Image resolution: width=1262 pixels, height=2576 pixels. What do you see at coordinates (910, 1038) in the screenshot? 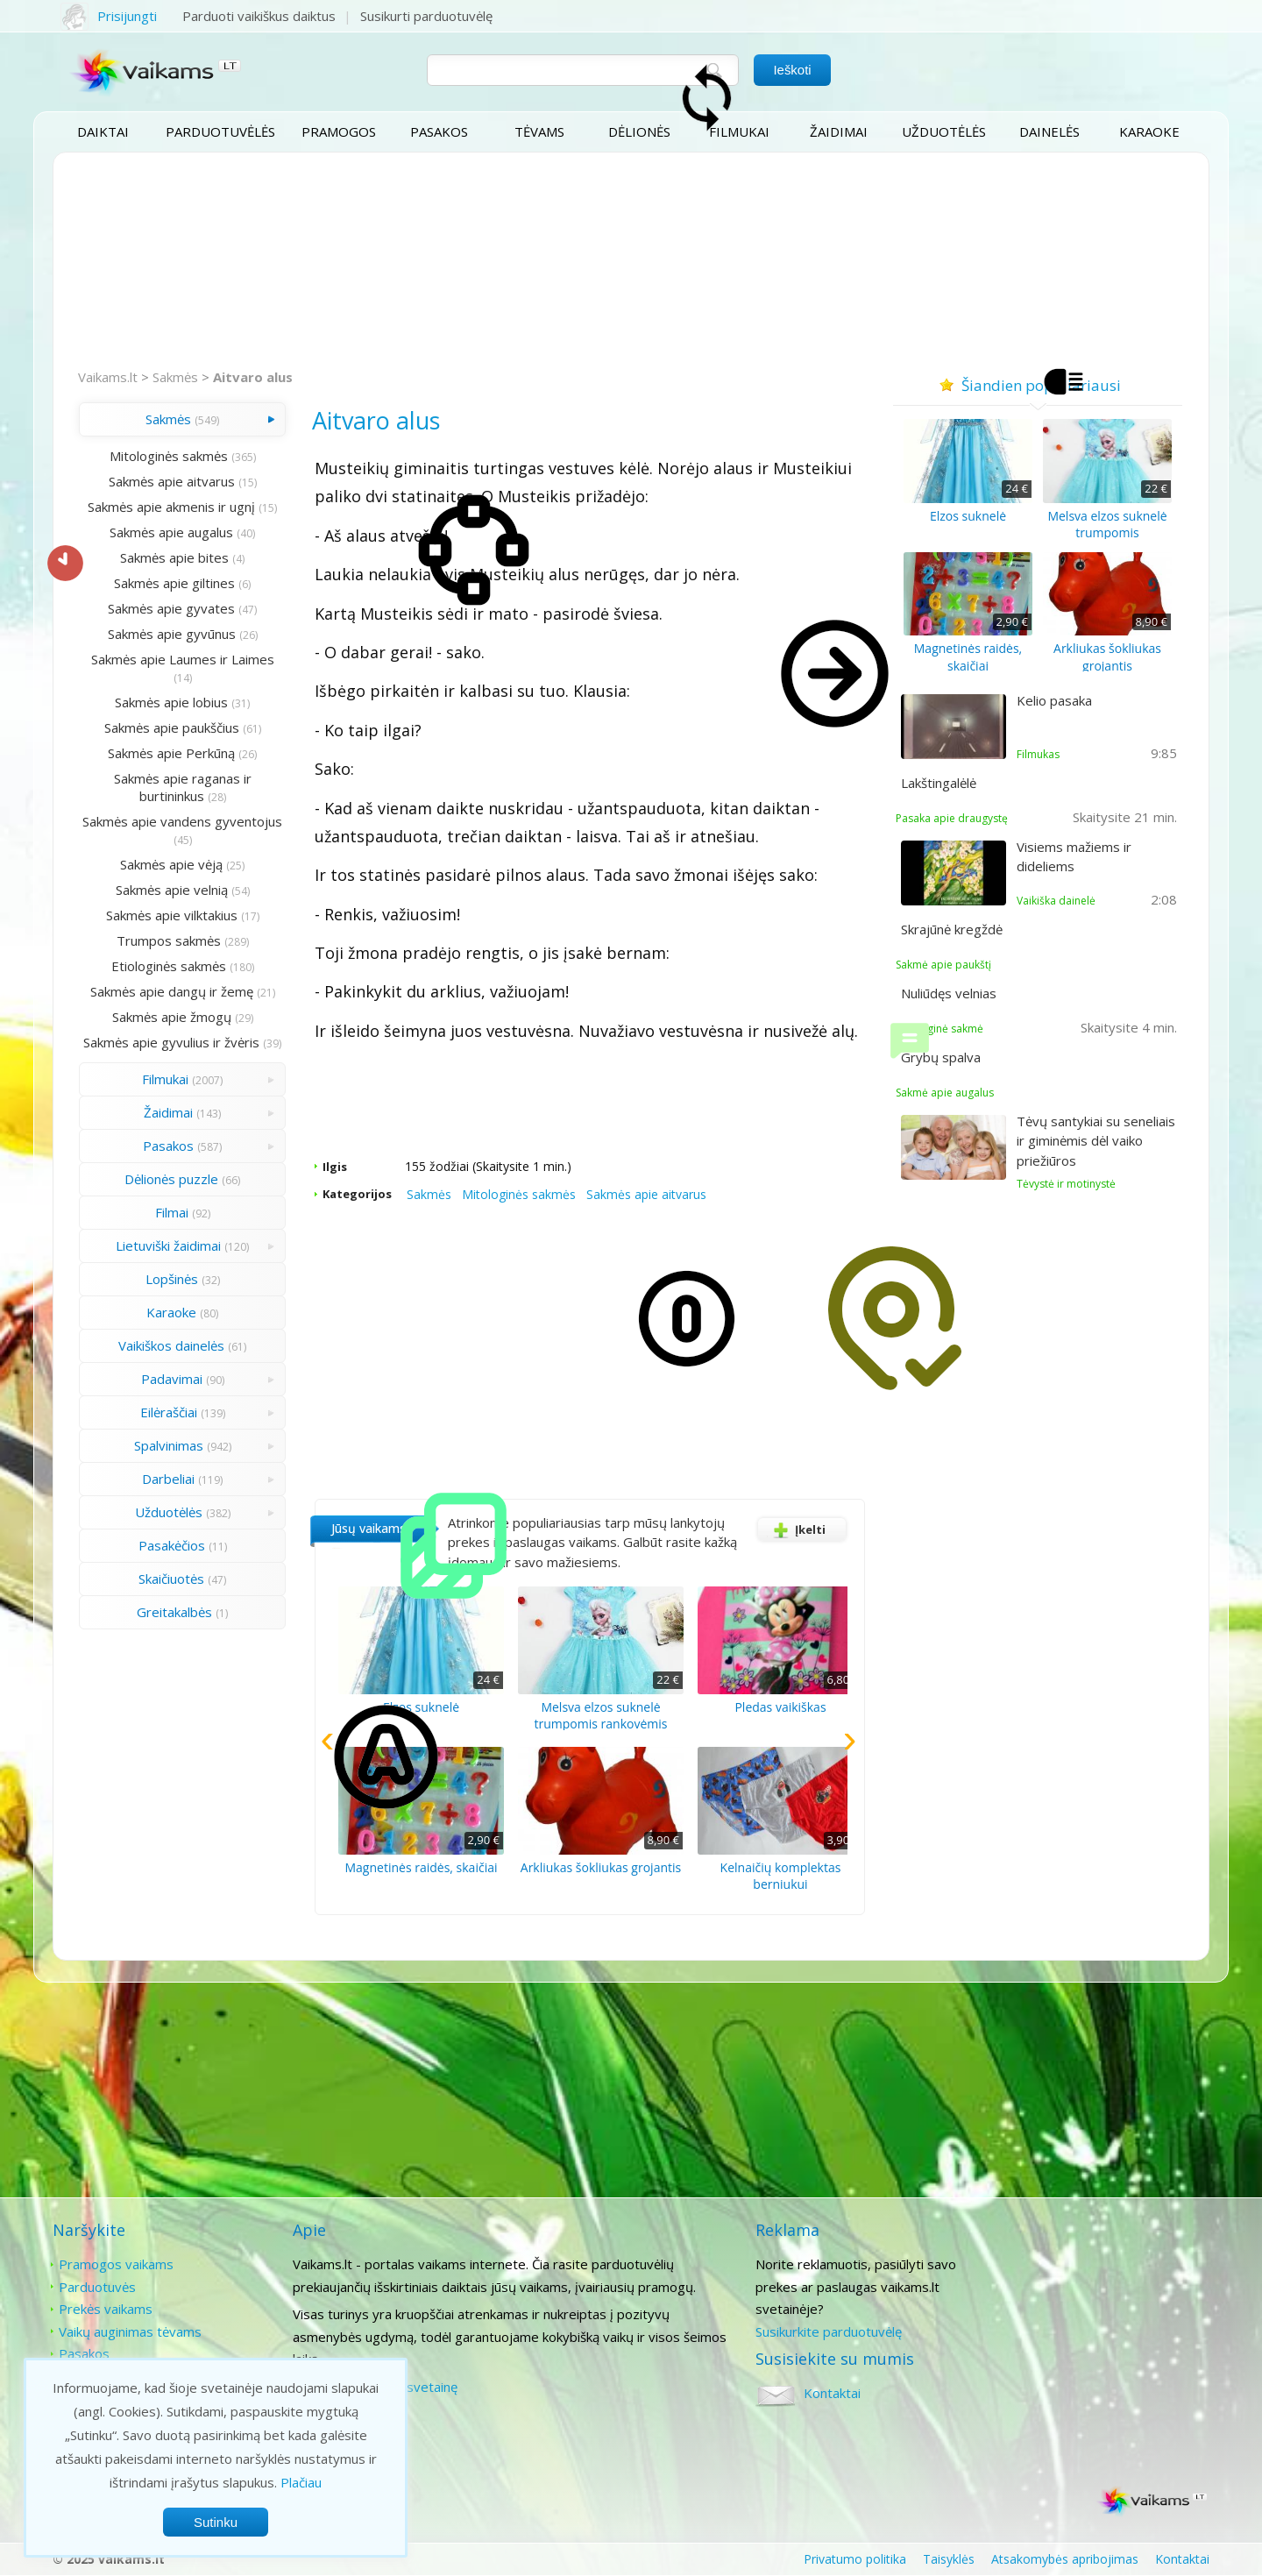
I see `open chat or messaging` at bounding box center [910, 1038].